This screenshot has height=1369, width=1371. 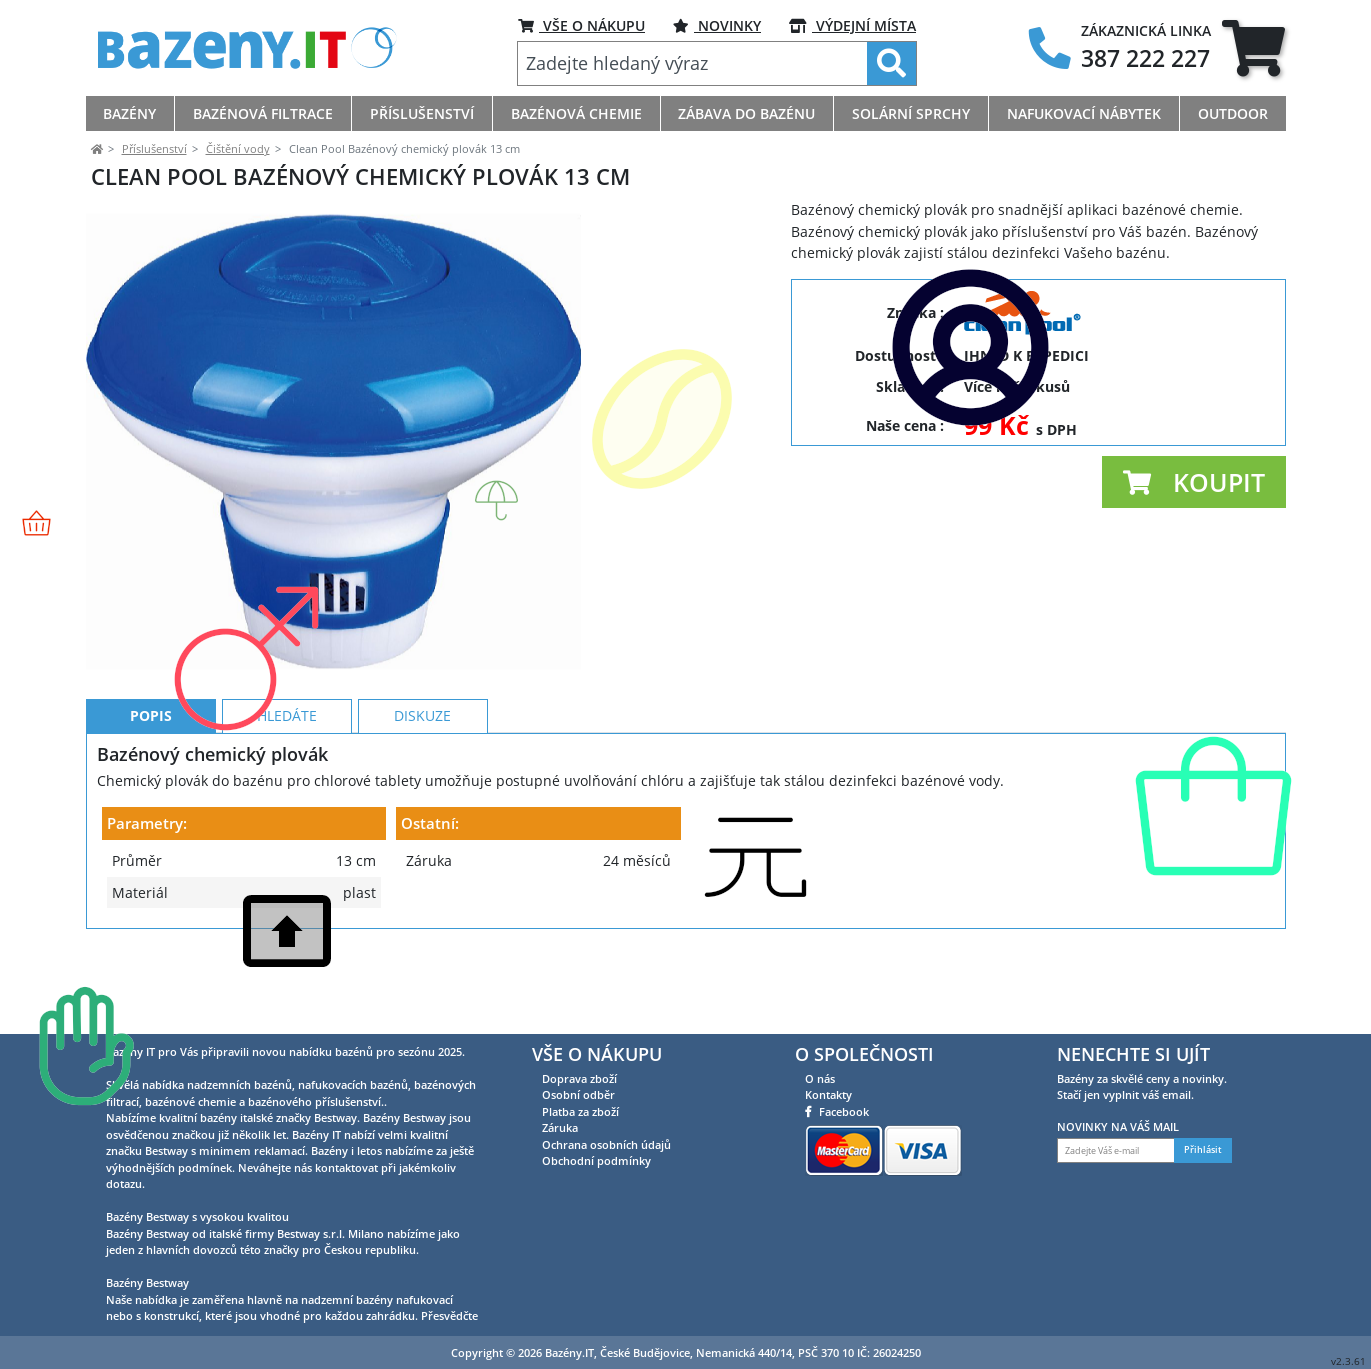 I want to click on view weather protection or rain forecast, so click(x=496, y=500).